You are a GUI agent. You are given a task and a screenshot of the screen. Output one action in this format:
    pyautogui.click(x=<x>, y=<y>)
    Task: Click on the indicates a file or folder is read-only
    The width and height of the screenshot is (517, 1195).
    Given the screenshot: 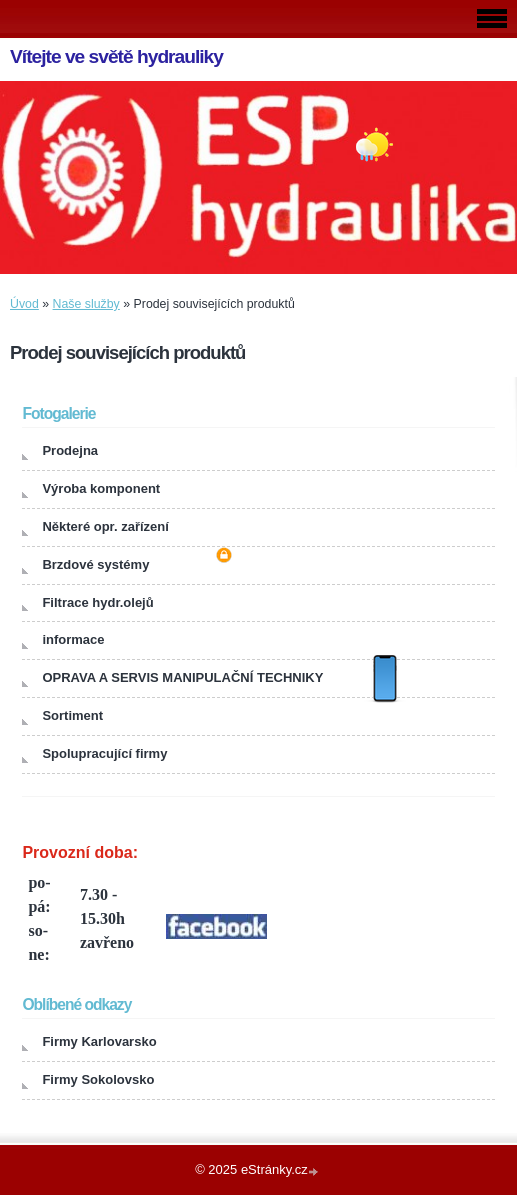 What is the action you would take?
    pyautogui.click(x=224, y=555)
    